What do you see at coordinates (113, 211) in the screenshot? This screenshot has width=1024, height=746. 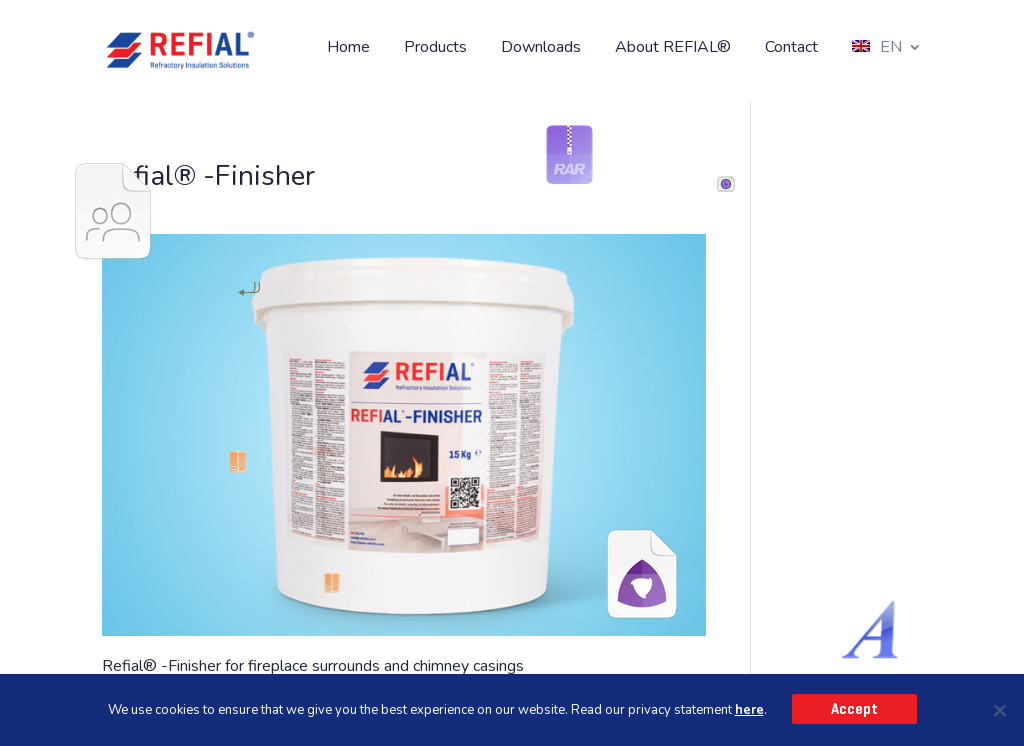 I see `indicates a file containing author or contributor information` at bounding box center [113, 211].